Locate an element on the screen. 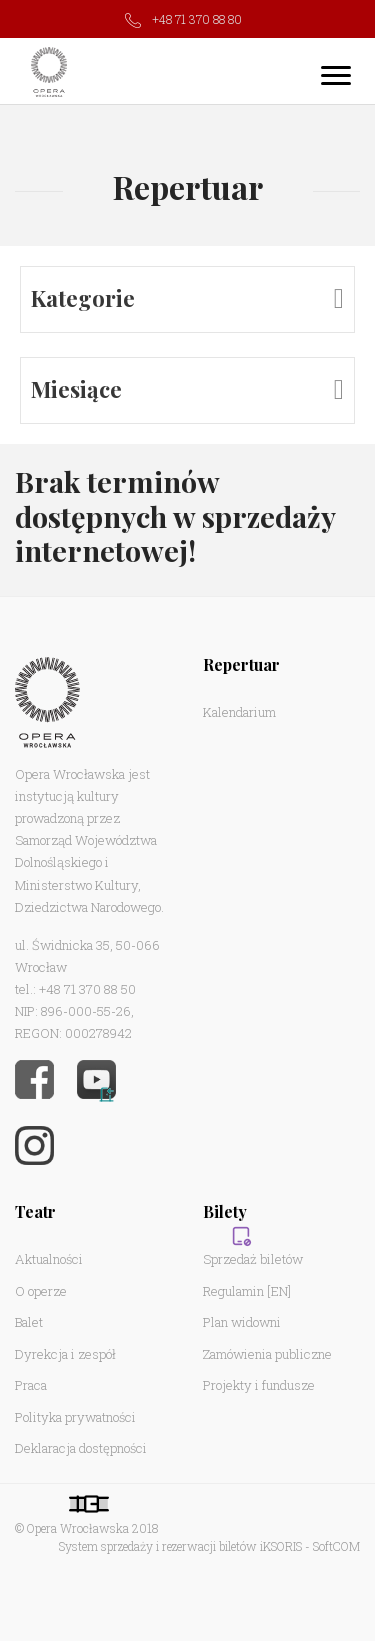 The width and height of the screenshot is (375, 1641). cancel iPad connection or pairing is located at coordinates (241, 1236).